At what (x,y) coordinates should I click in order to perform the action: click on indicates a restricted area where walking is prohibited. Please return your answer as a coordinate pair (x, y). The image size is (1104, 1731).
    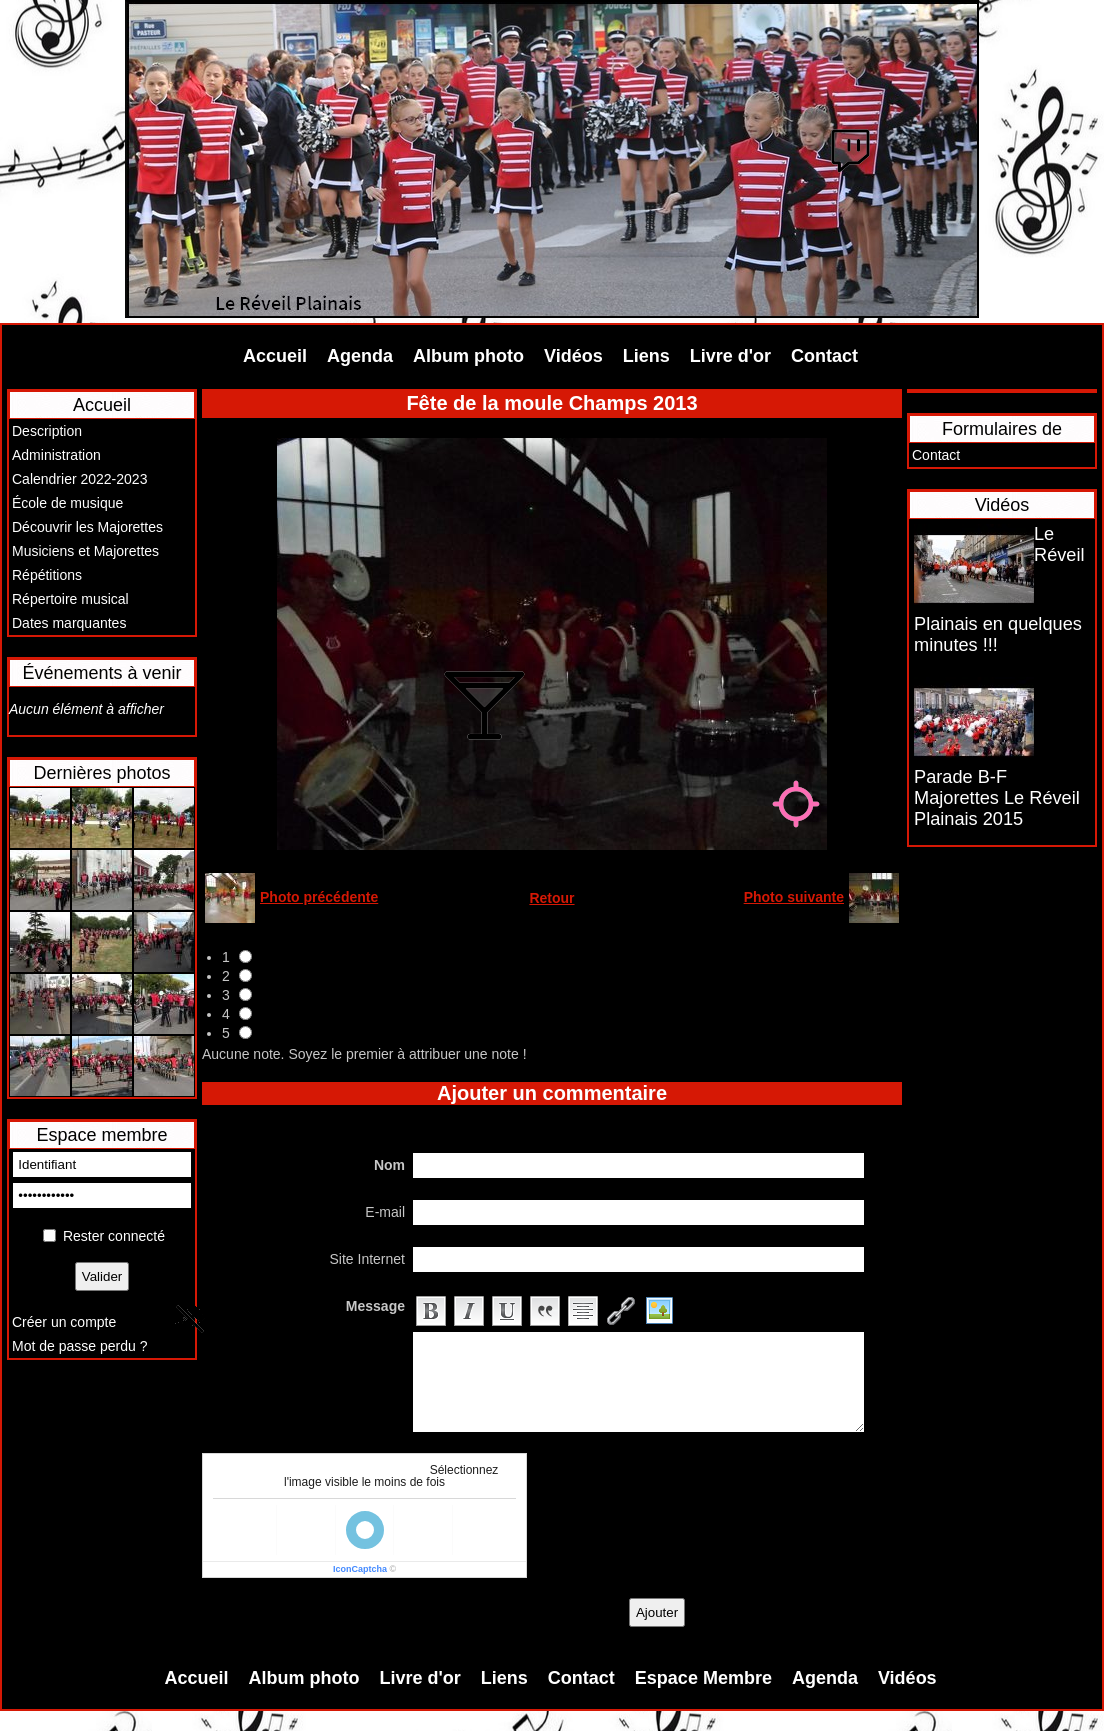
    Looking at the image, I should click on (191, 1318).